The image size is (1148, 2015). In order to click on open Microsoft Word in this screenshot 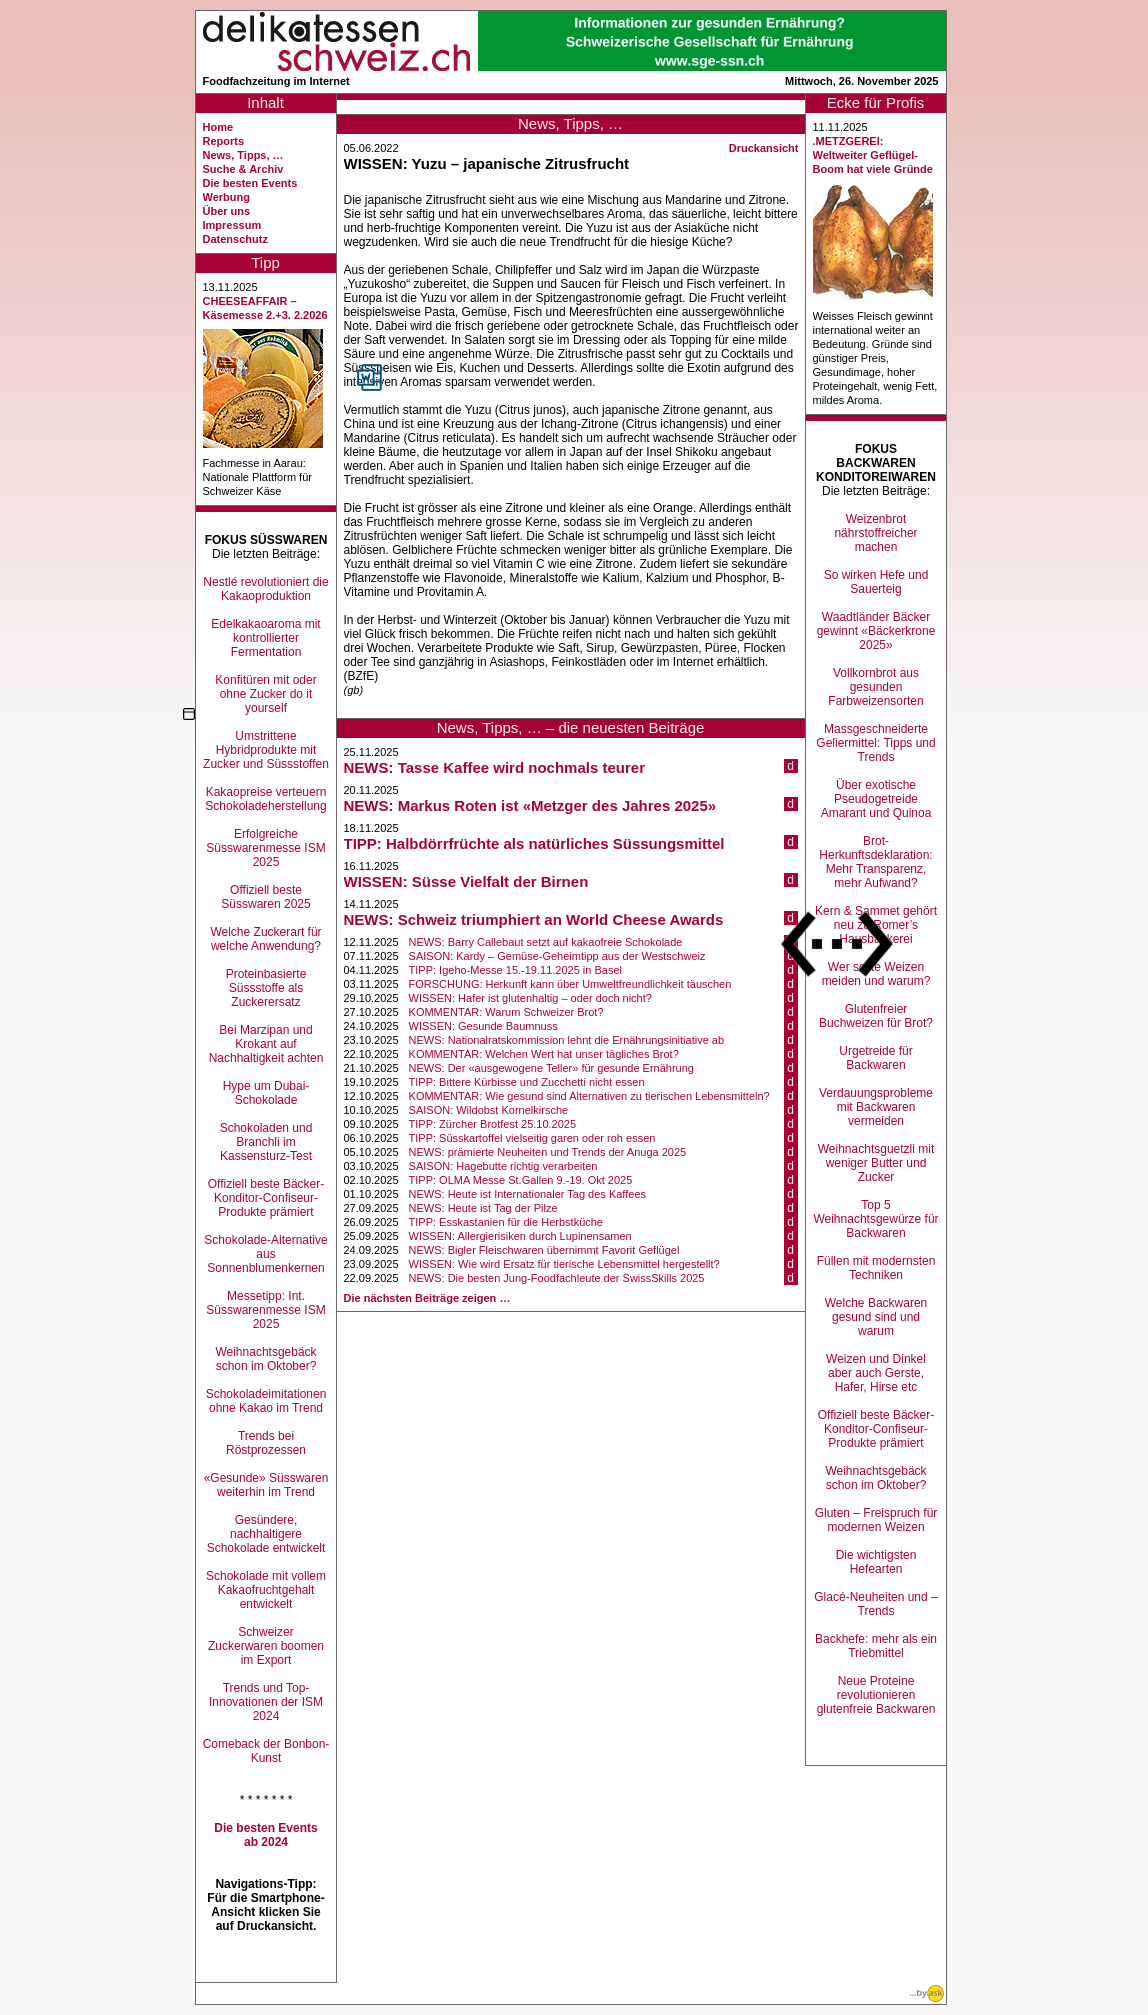, I will do `click(370, 377)`.